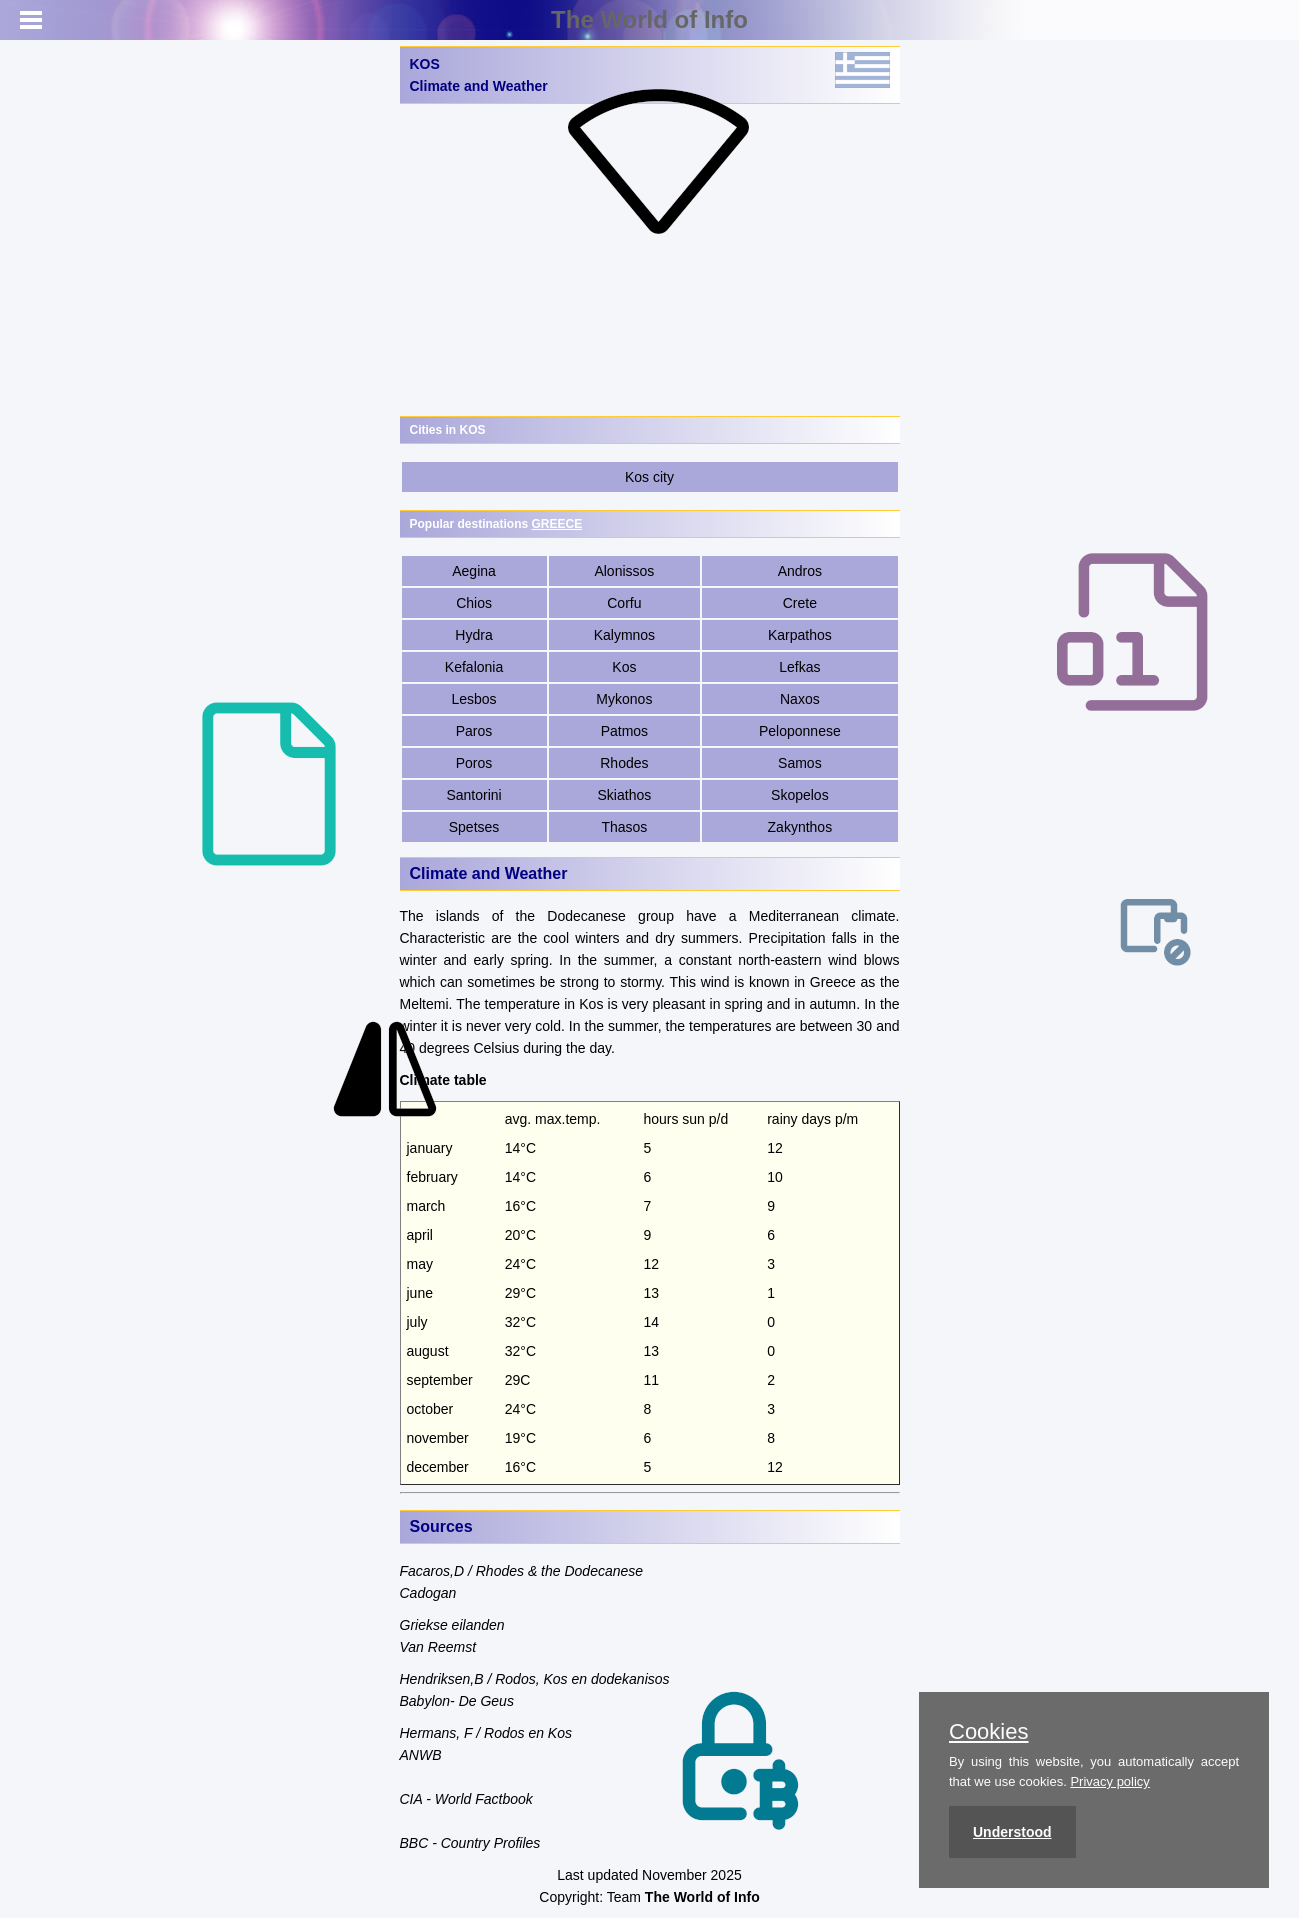 The image size is (1299, 1918). I want to click on secure bitcoin wallet or storage, so click(734, 1756).